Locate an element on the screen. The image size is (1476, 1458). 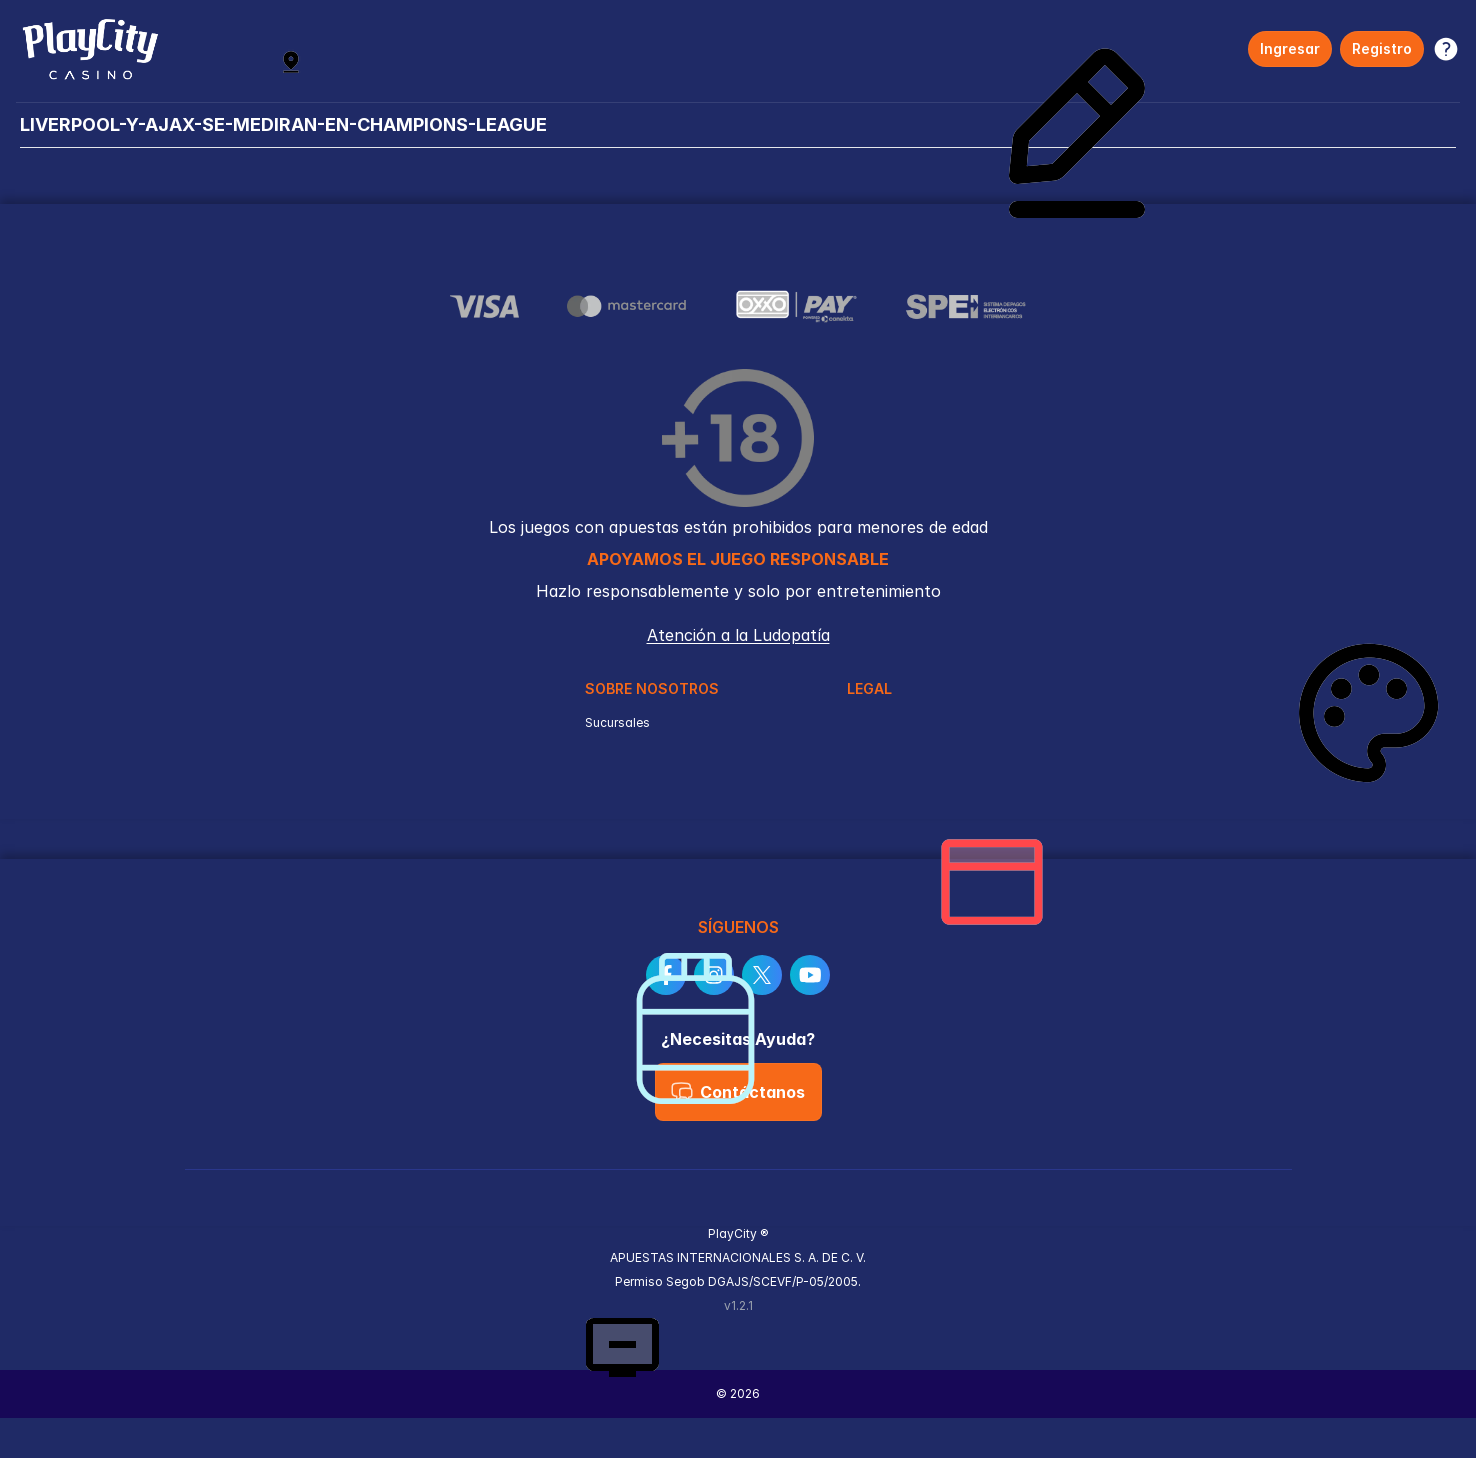
customize theme or color settings is located at coordinates (1369, 713).